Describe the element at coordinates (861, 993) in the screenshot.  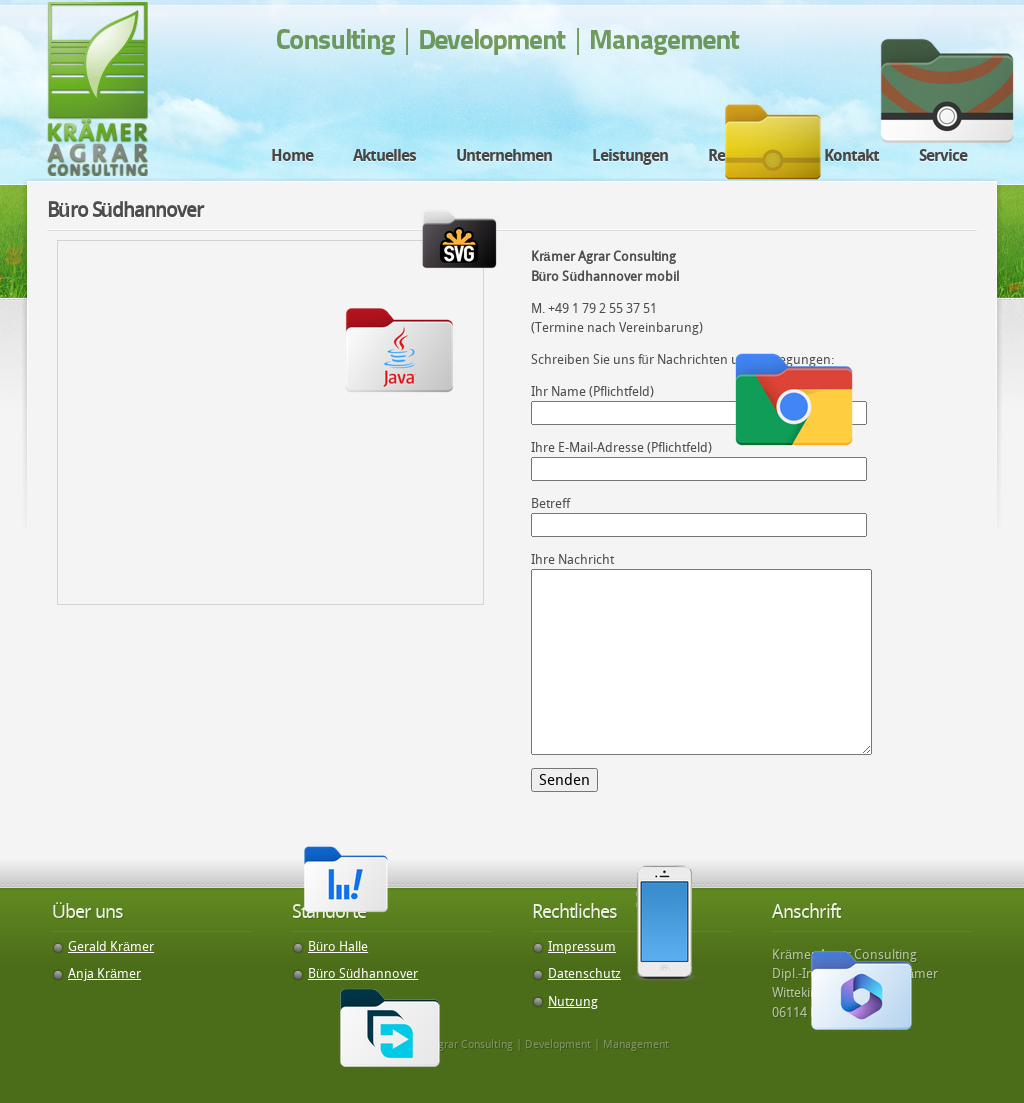
I see `open microsoft 365 files folder` at that location.